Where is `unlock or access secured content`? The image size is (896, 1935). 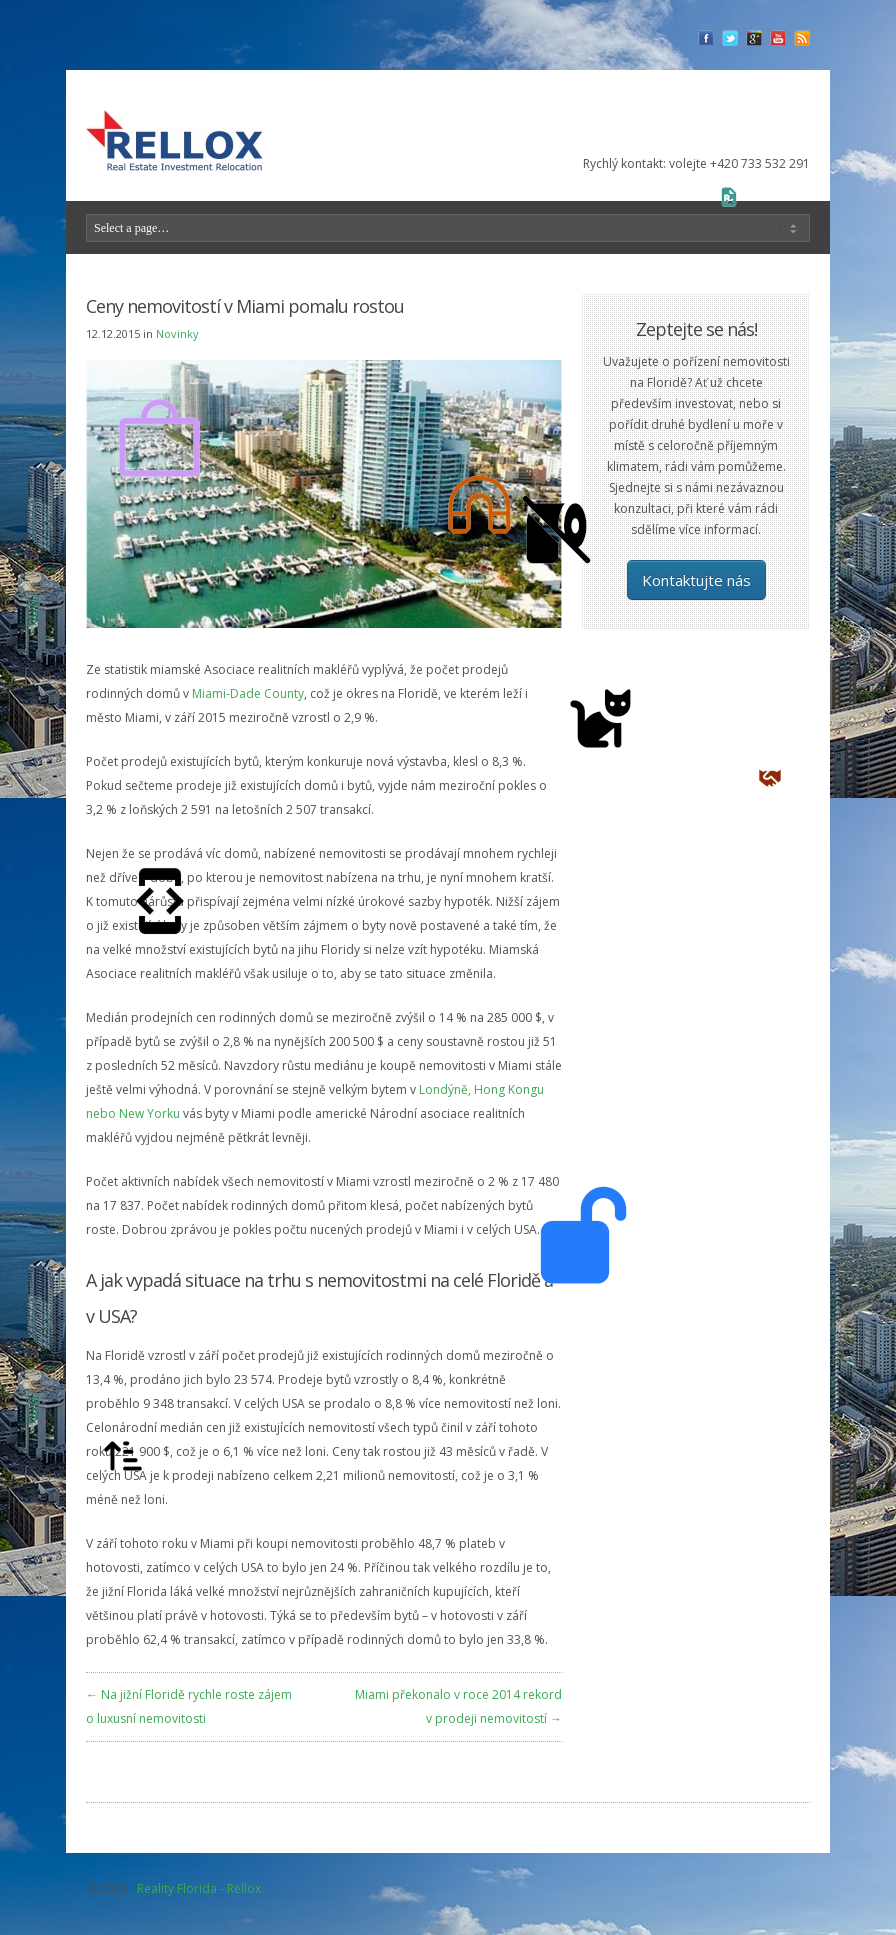
unlock or access secured content is located at coordinates (575, 1238).